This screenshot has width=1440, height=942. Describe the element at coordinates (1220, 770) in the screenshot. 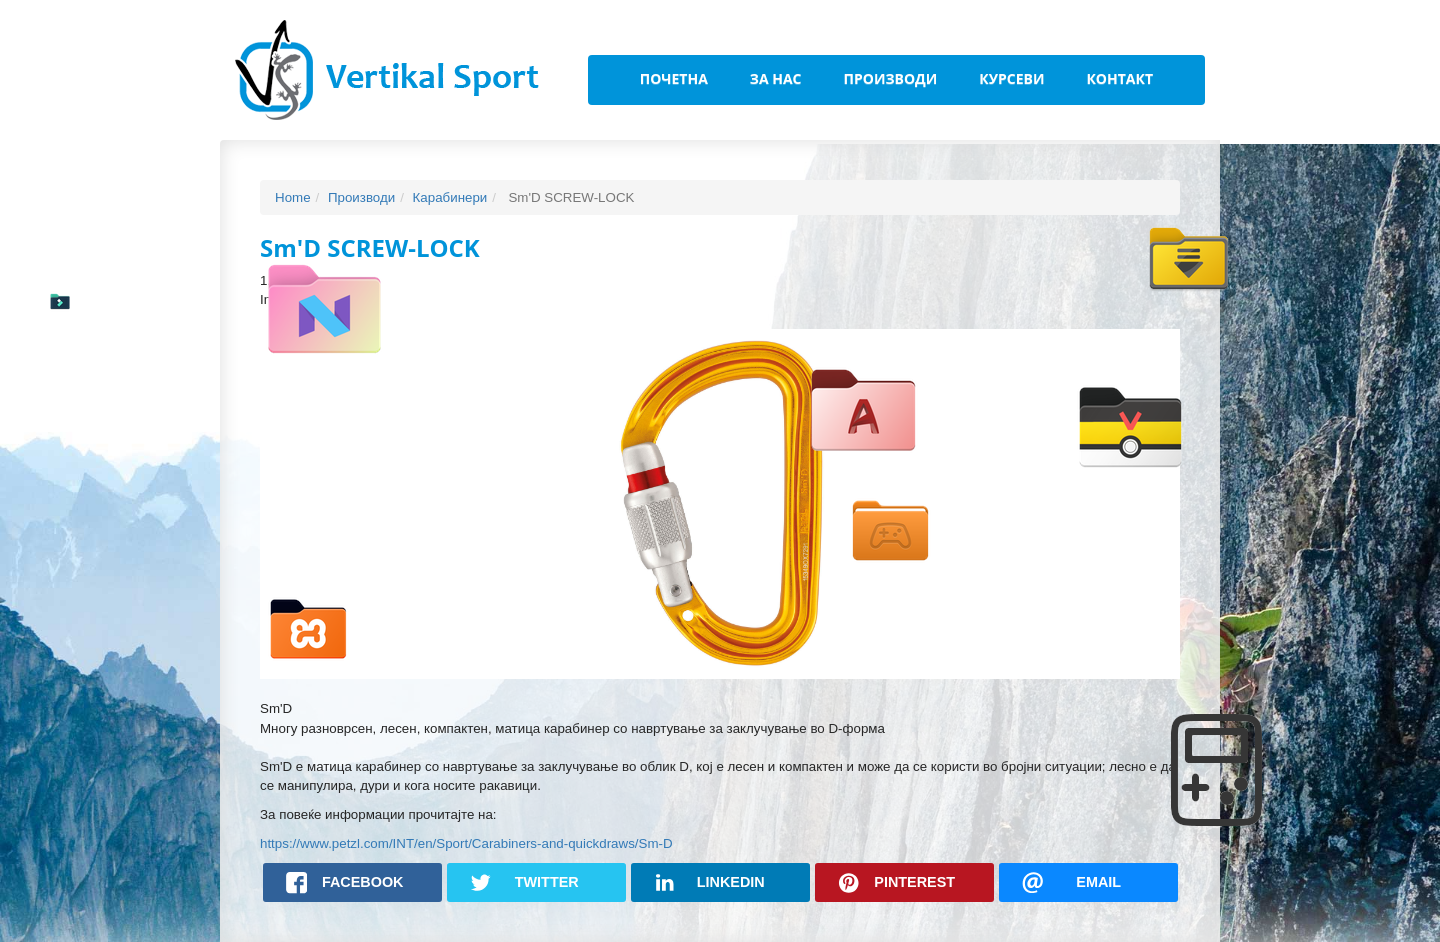

I see `open the games app` at that location.